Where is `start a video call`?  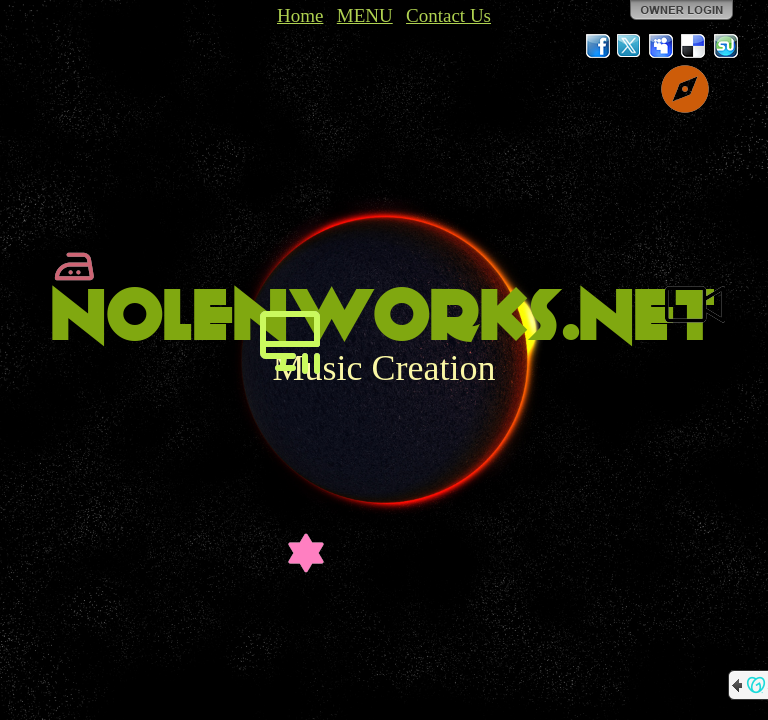
start a video call is located at coordinates (695, 305).